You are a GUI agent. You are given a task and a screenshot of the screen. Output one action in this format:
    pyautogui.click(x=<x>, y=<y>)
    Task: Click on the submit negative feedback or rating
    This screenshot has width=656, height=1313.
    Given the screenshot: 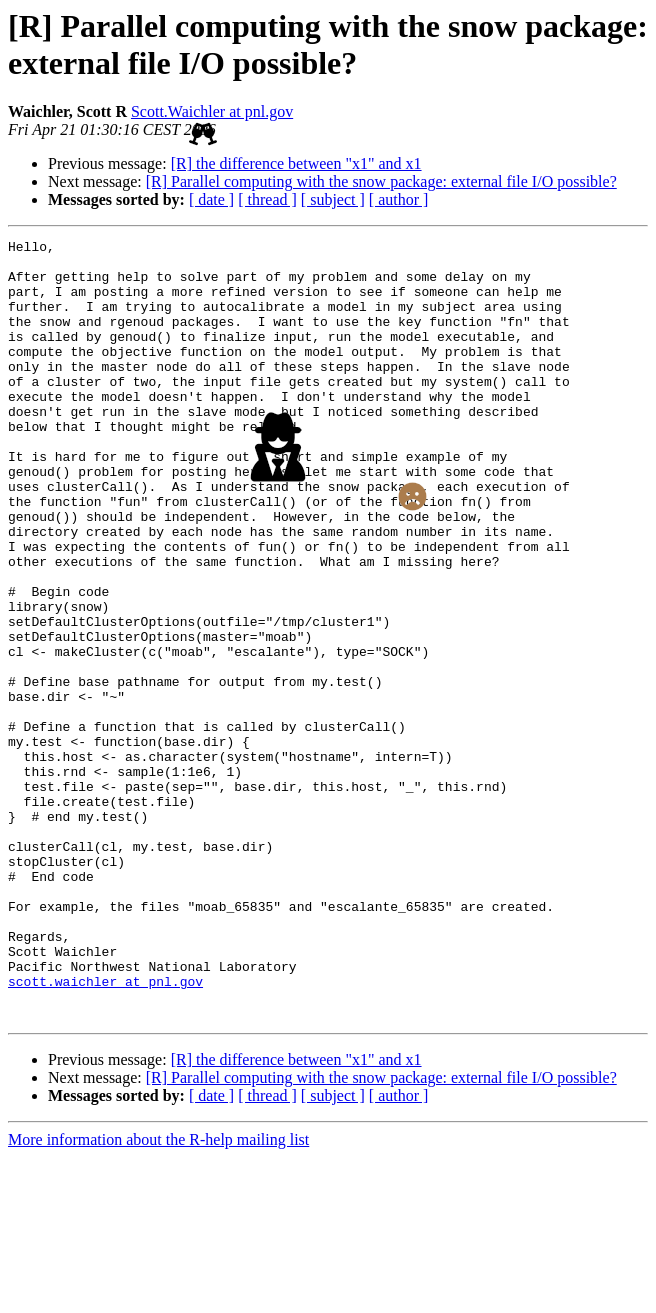 What is the action you would take?
    pyautogui.click(x=412, y=496)
    